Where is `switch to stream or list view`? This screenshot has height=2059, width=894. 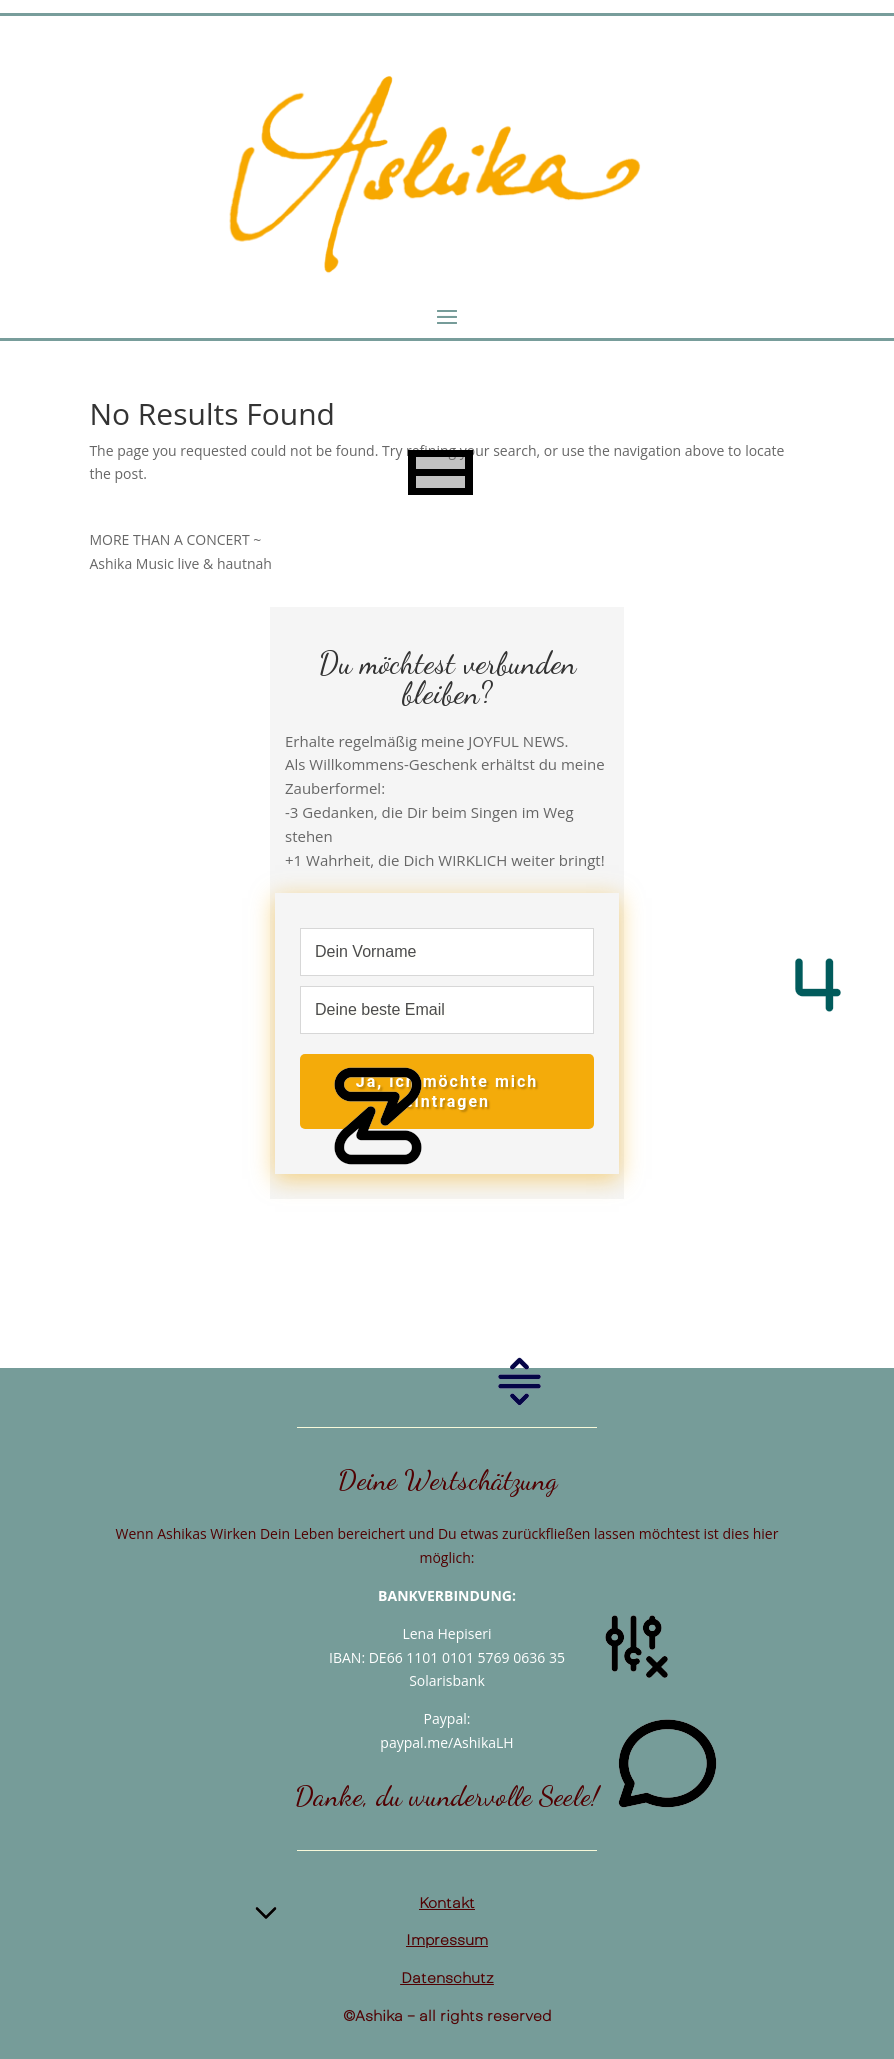 switch to stream or list view is located at coordinates (438, 472).